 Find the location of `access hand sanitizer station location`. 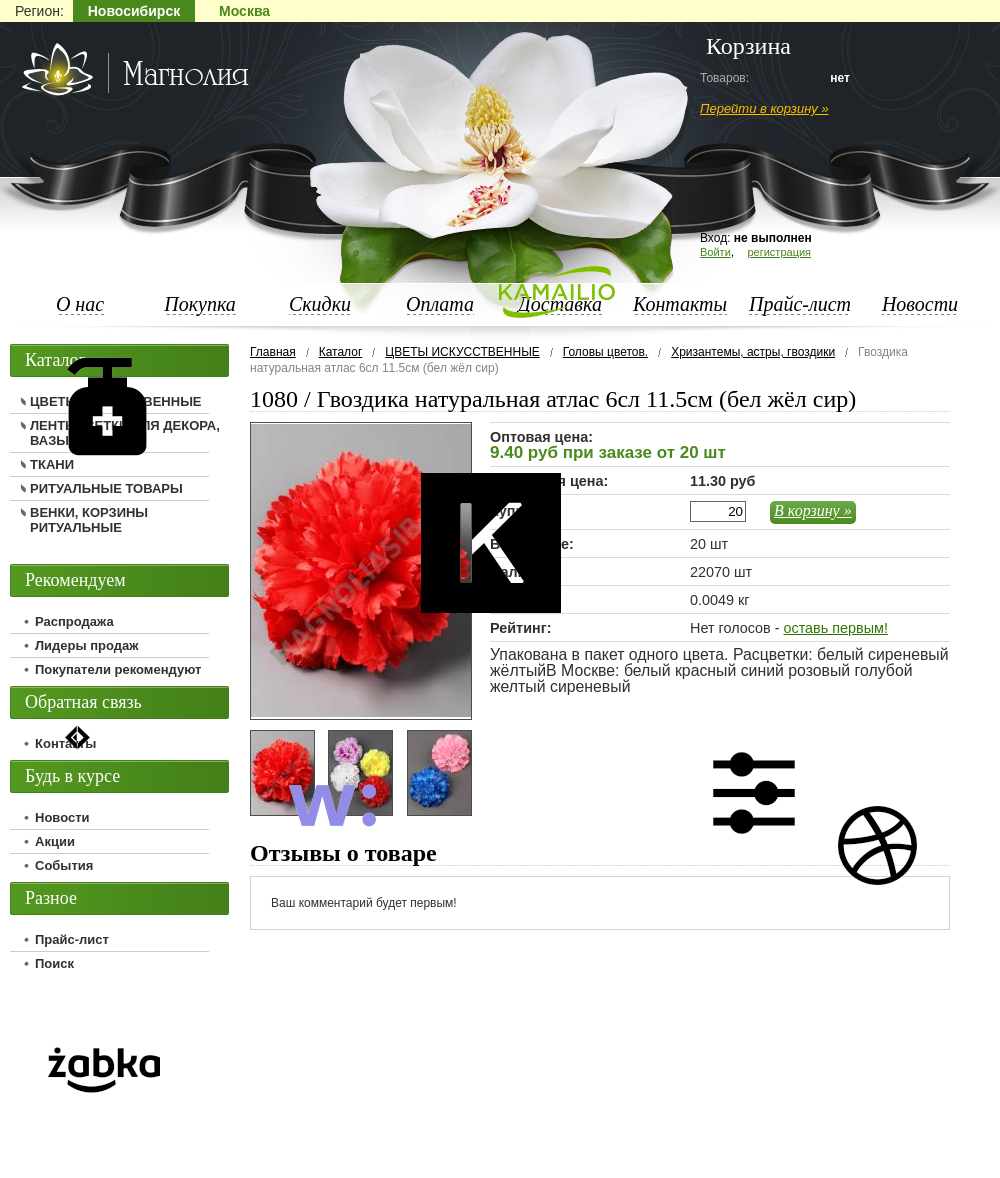

access hand sanitizer station location is located at coordinates (107, 406).